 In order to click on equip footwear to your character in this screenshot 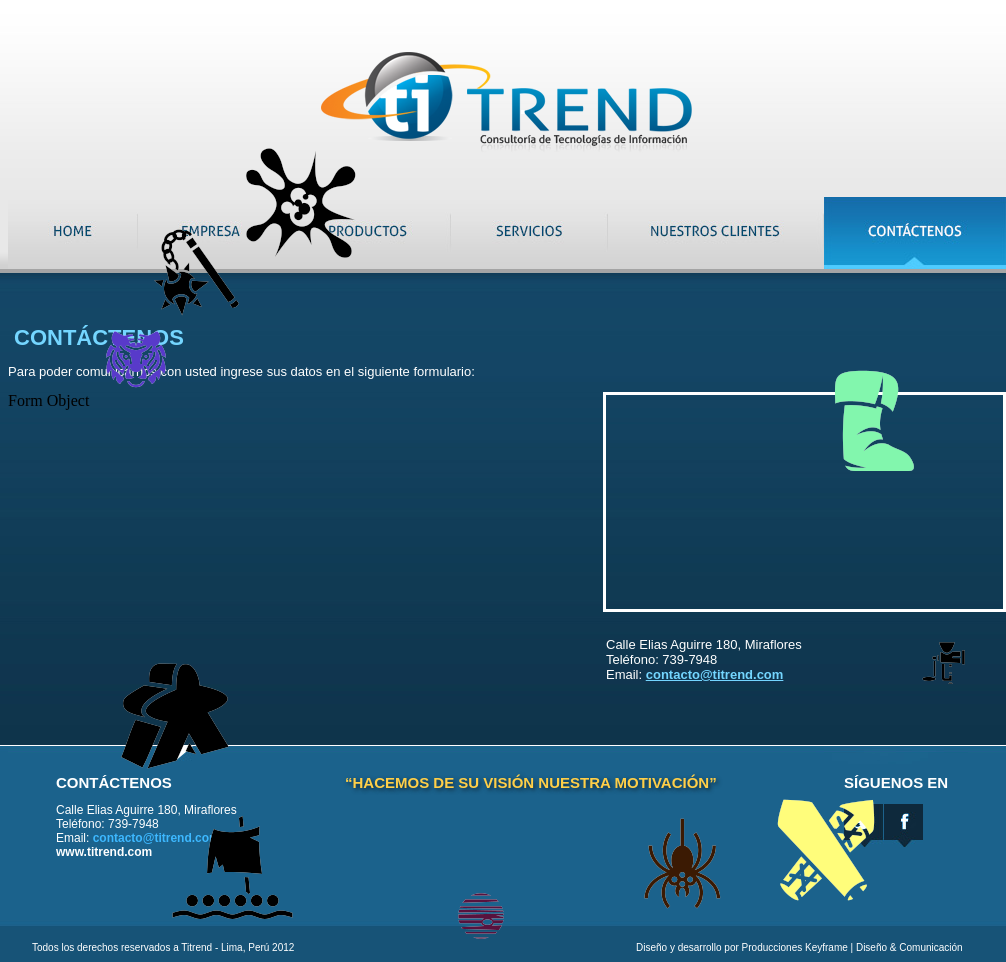, I will do `click(868, 421)`.